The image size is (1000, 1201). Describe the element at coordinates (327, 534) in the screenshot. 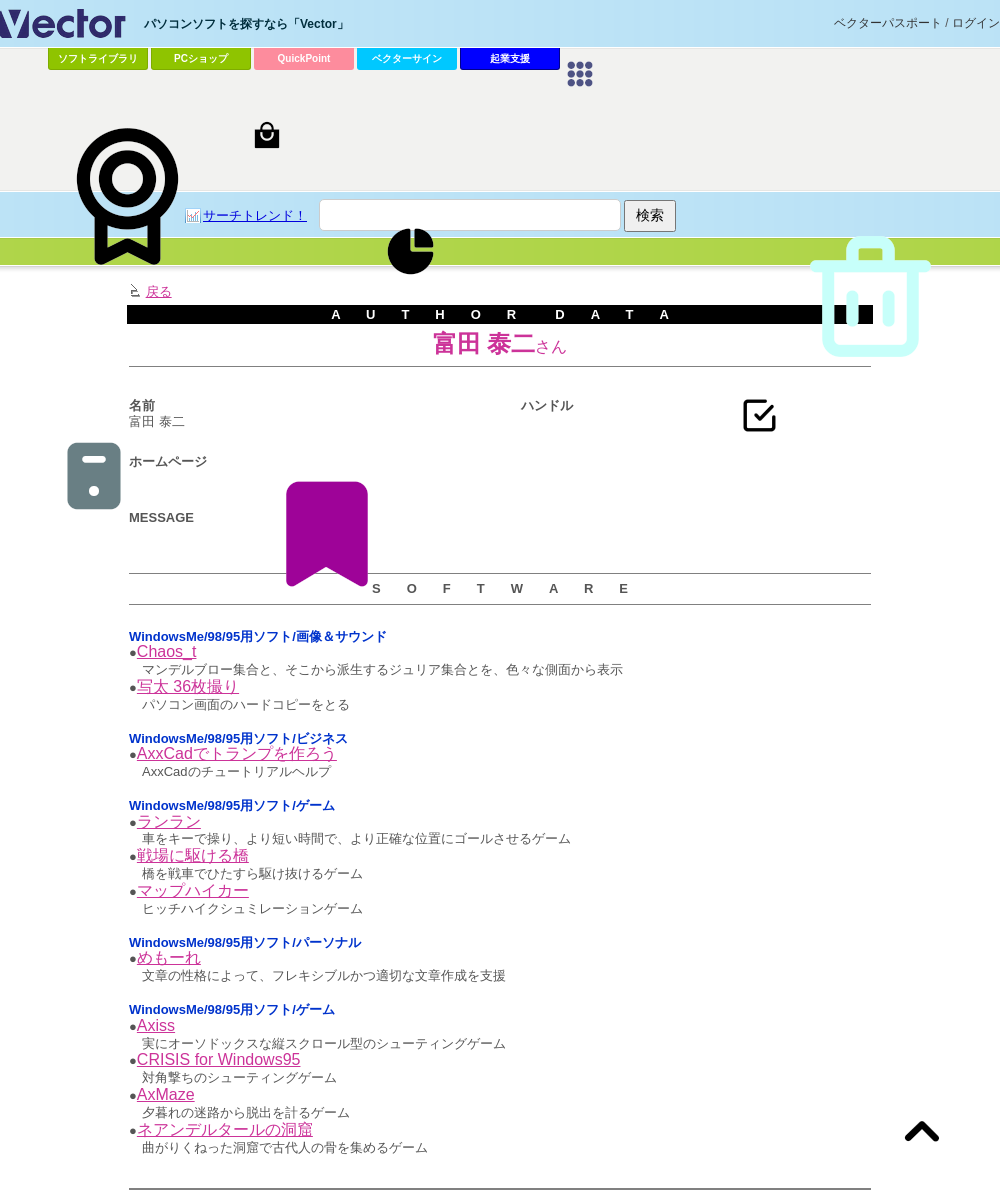

I see `save this item for later` at that location.